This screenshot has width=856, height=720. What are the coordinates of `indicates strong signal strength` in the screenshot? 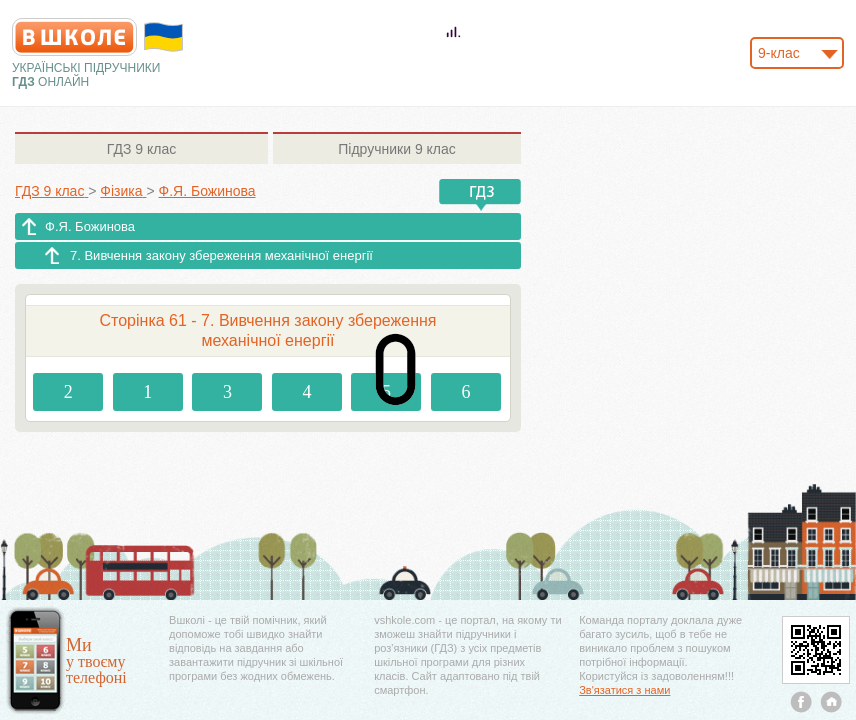 It's located at (453, 30).